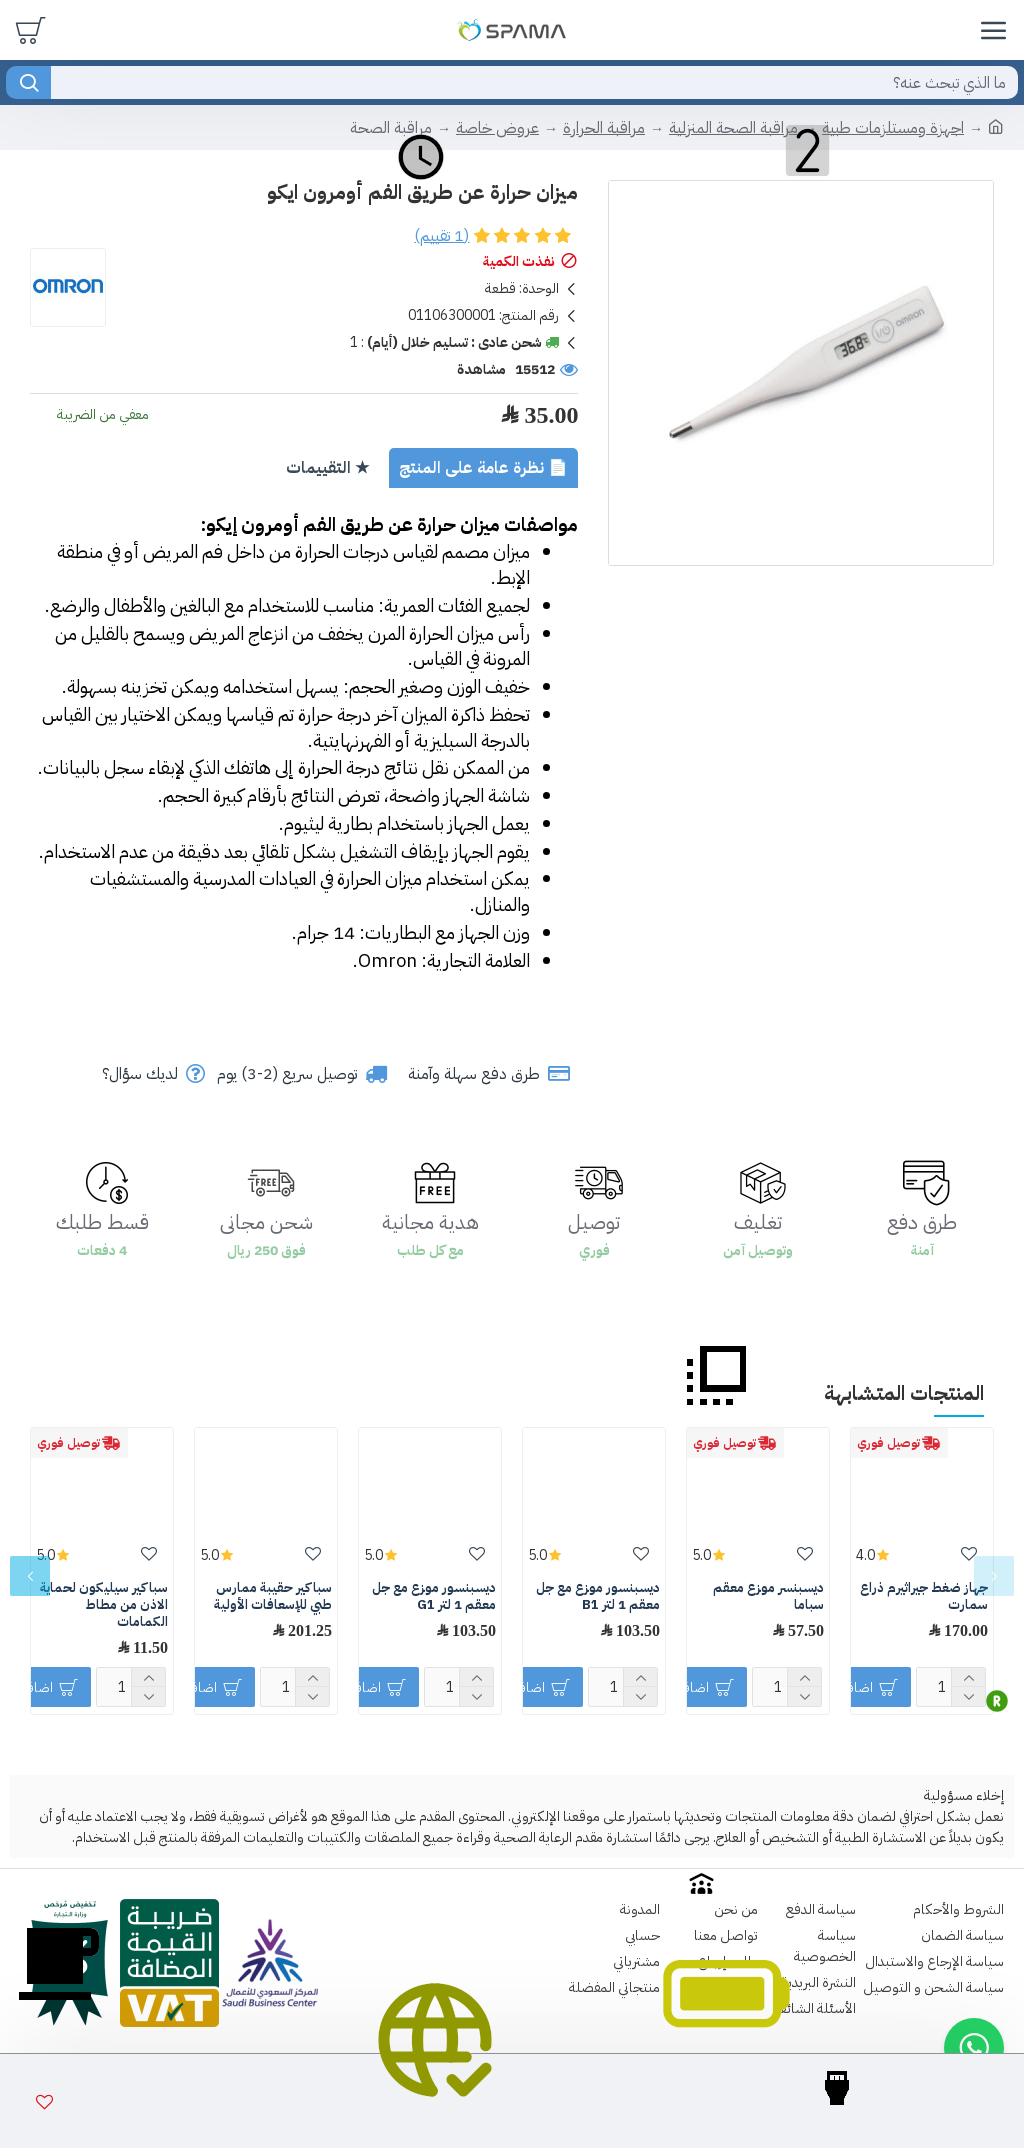 The width and height of the screenshot is (1024, 2148). Describe the element at coordinates (997, 1701) in the screenshot. I see `indicates a registered trademark symbol` at that location.